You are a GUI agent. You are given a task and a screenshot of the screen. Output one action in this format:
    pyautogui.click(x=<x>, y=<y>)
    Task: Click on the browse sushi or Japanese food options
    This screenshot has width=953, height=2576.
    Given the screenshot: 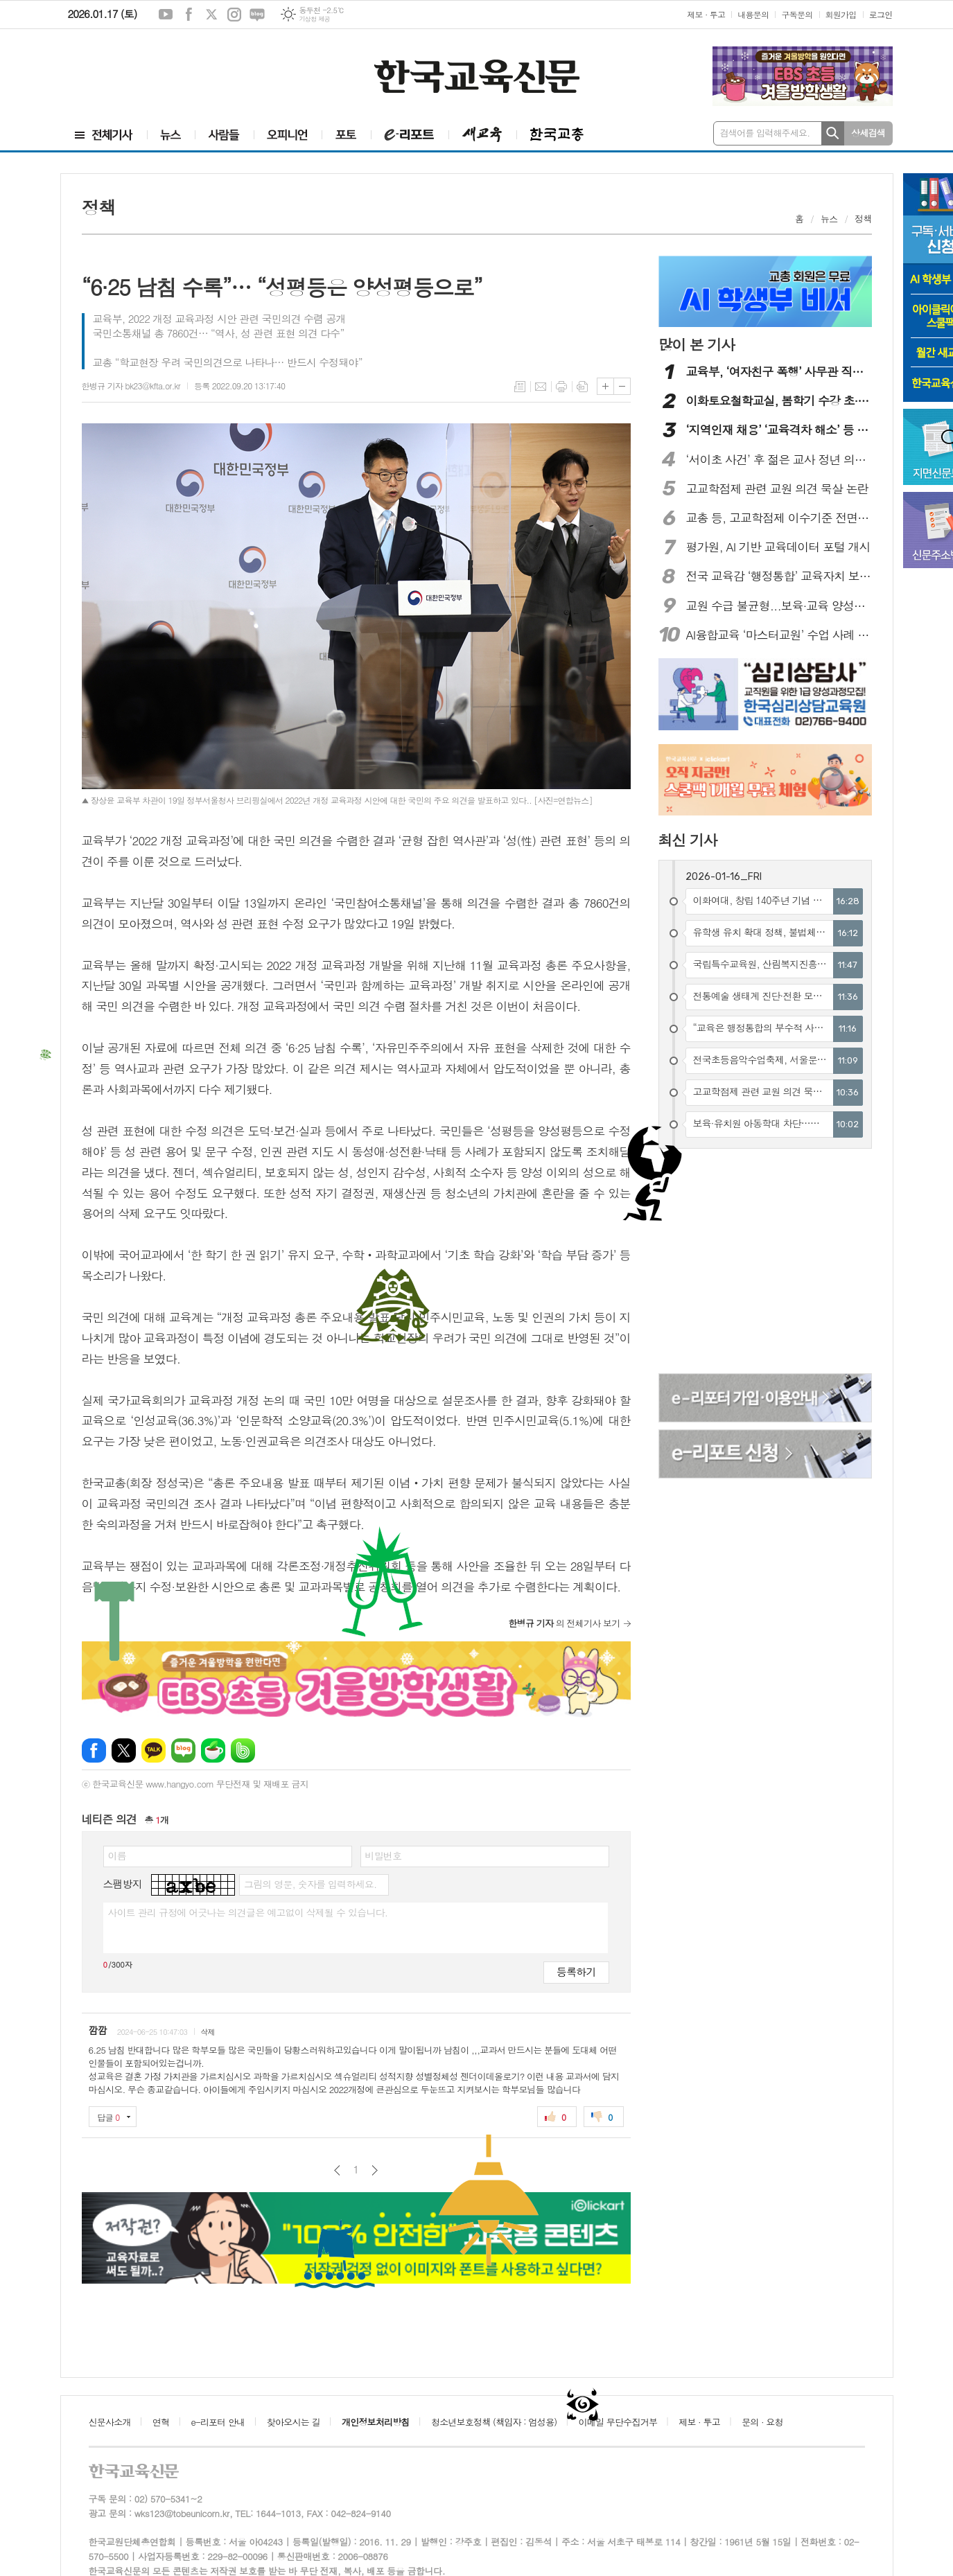 What is the action you would take?
    pyautogui.click(x=45, y=1055)
    